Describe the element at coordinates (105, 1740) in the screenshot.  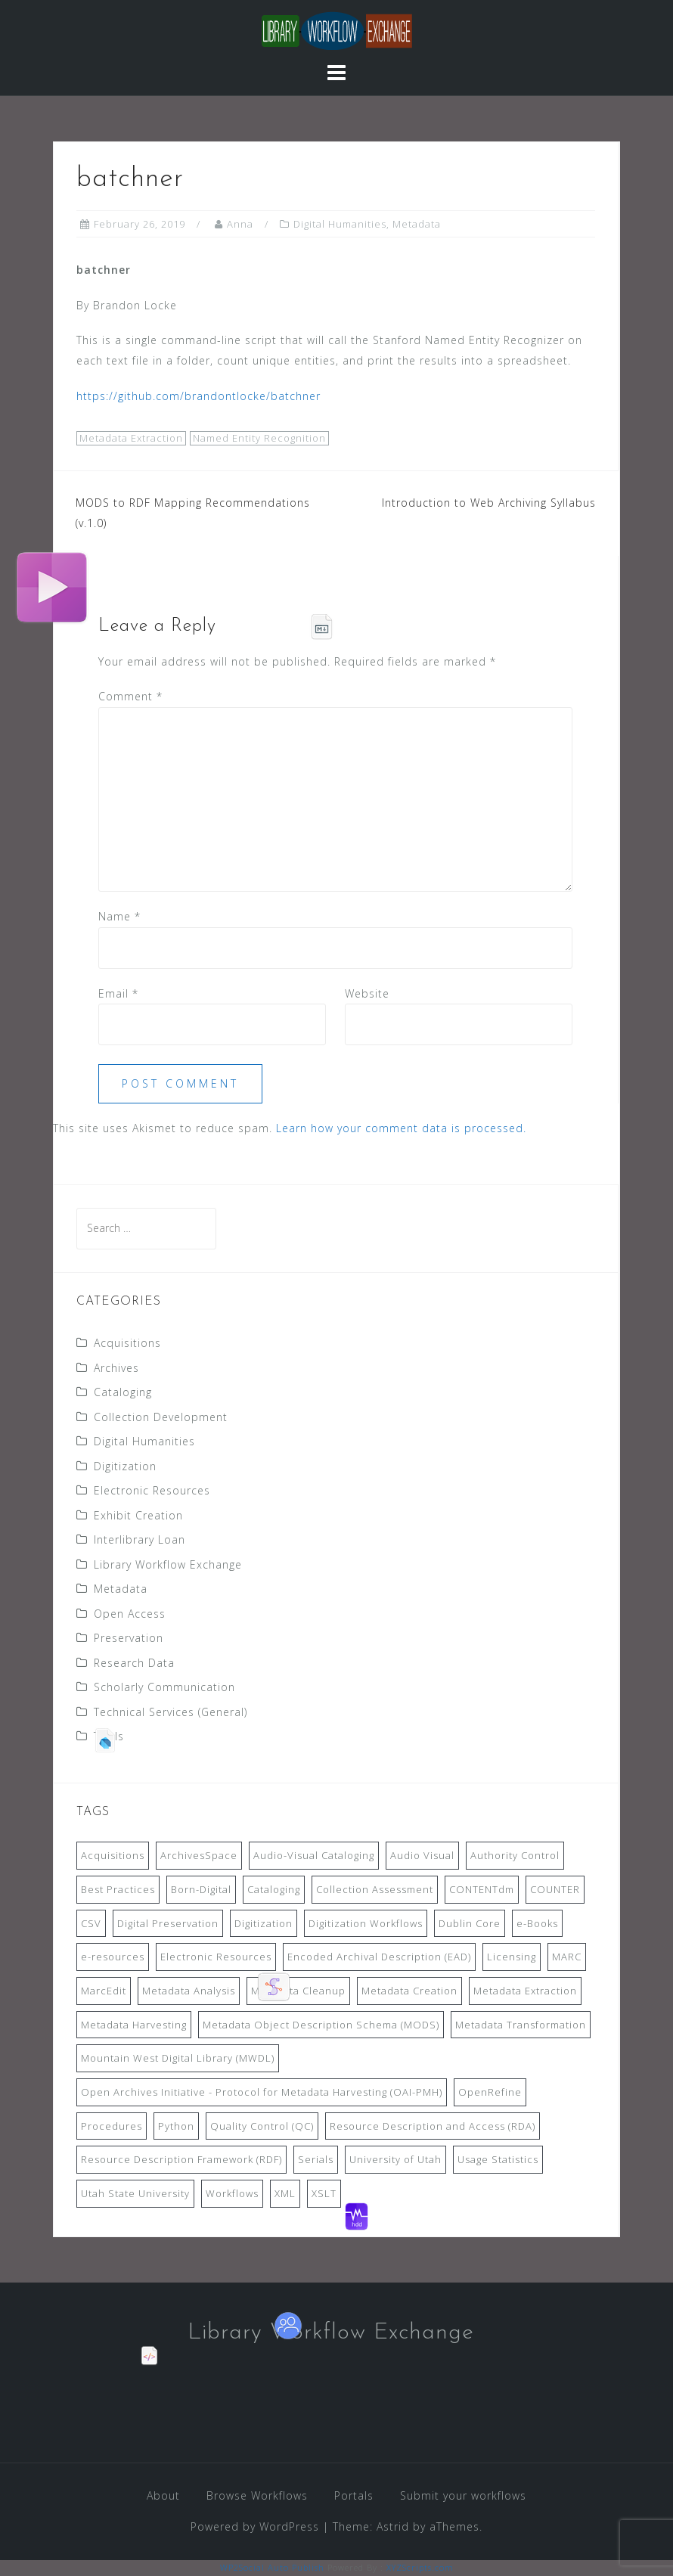
I see `dart programming language source file` at that location.